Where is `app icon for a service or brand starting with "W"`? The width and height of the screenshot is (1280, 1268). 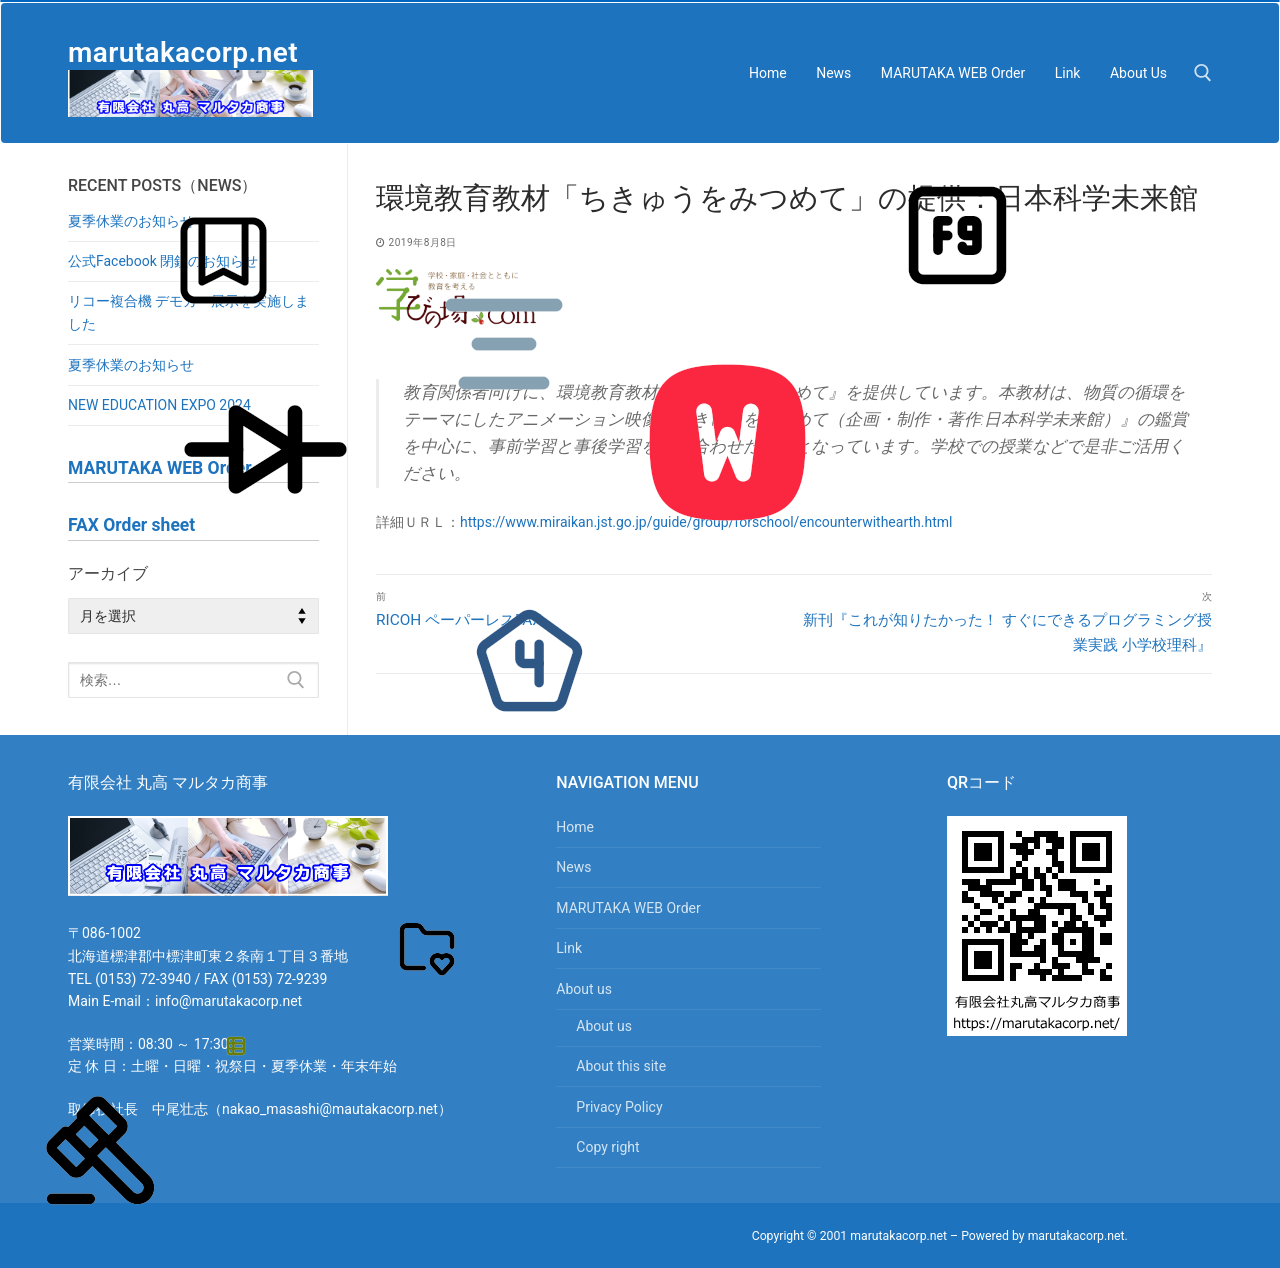
app icon for a service or brand starting with "W" is located at coordinates (727, 442).